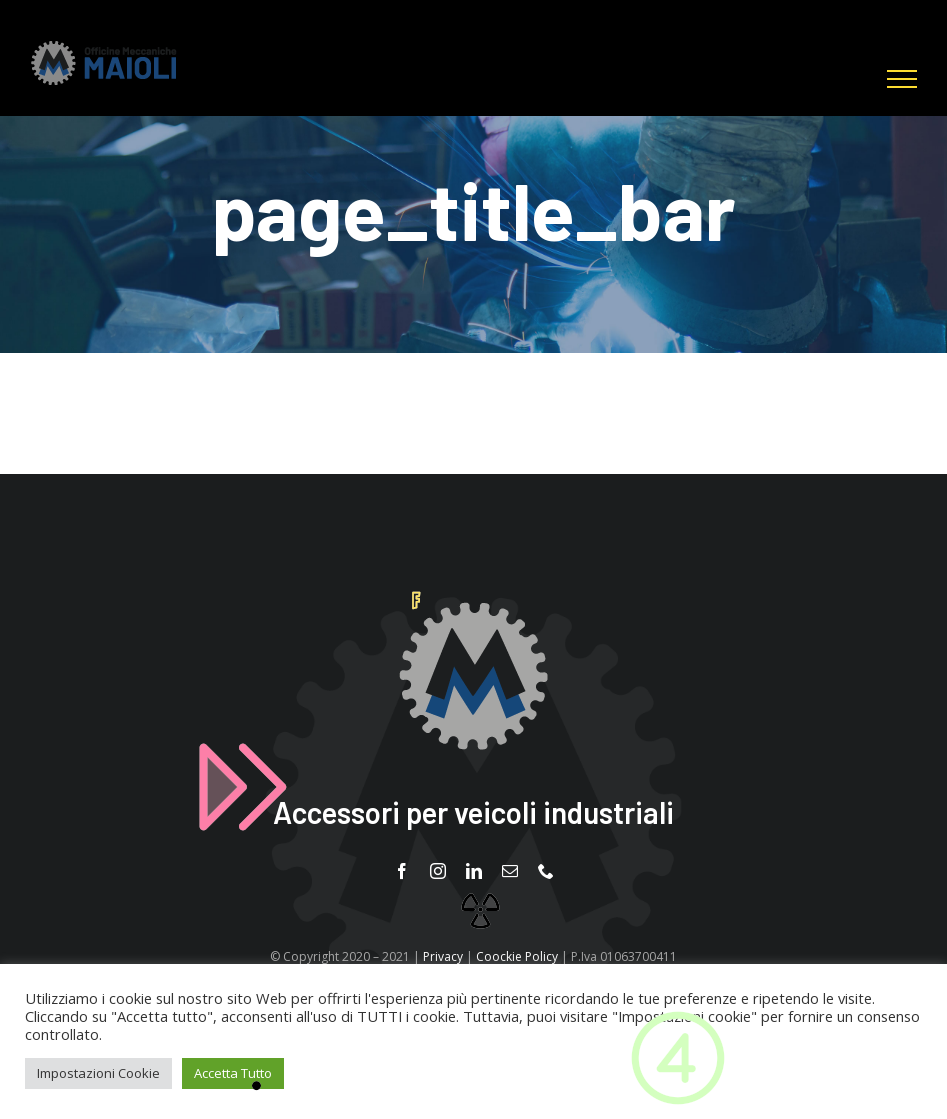 The image size is (947, 1119). I want to click on skip forward or advance to next item, so click(239, 787).